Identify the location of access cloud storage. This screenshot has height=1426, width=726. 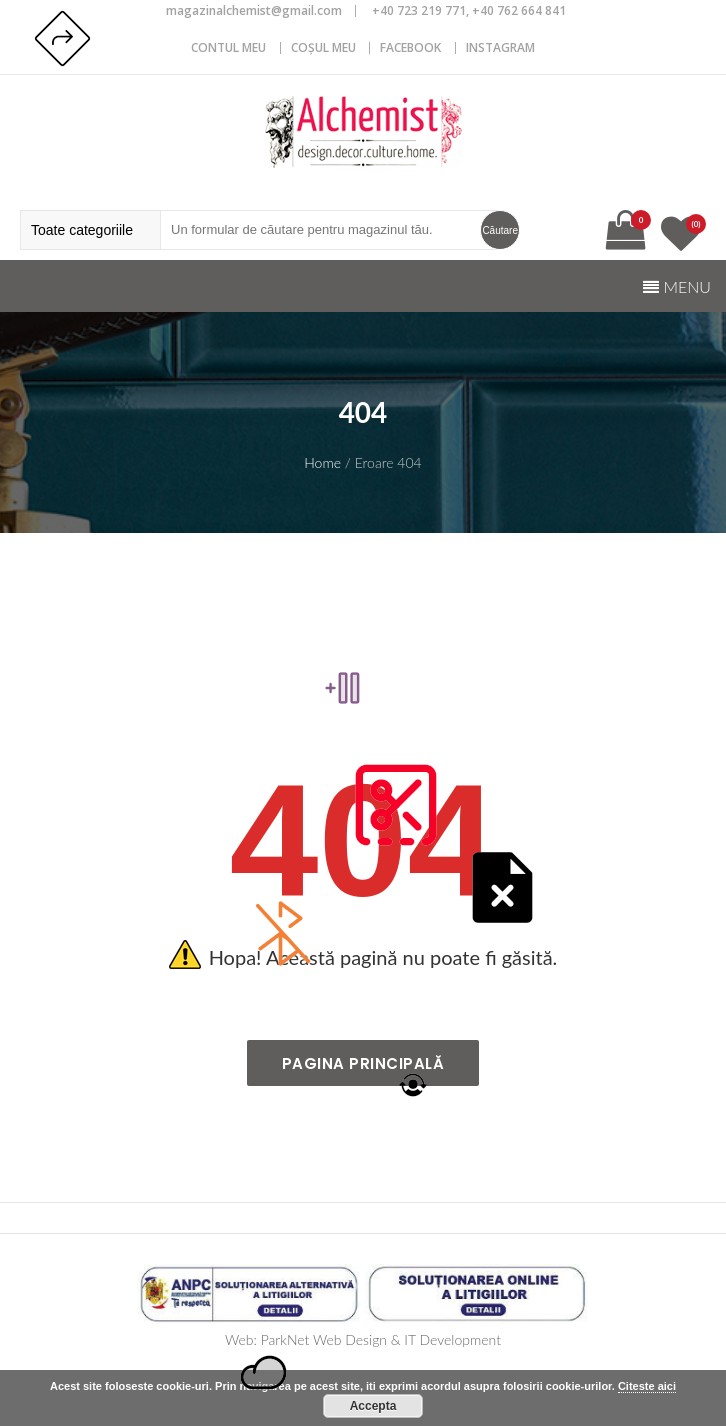
(263, 1372).